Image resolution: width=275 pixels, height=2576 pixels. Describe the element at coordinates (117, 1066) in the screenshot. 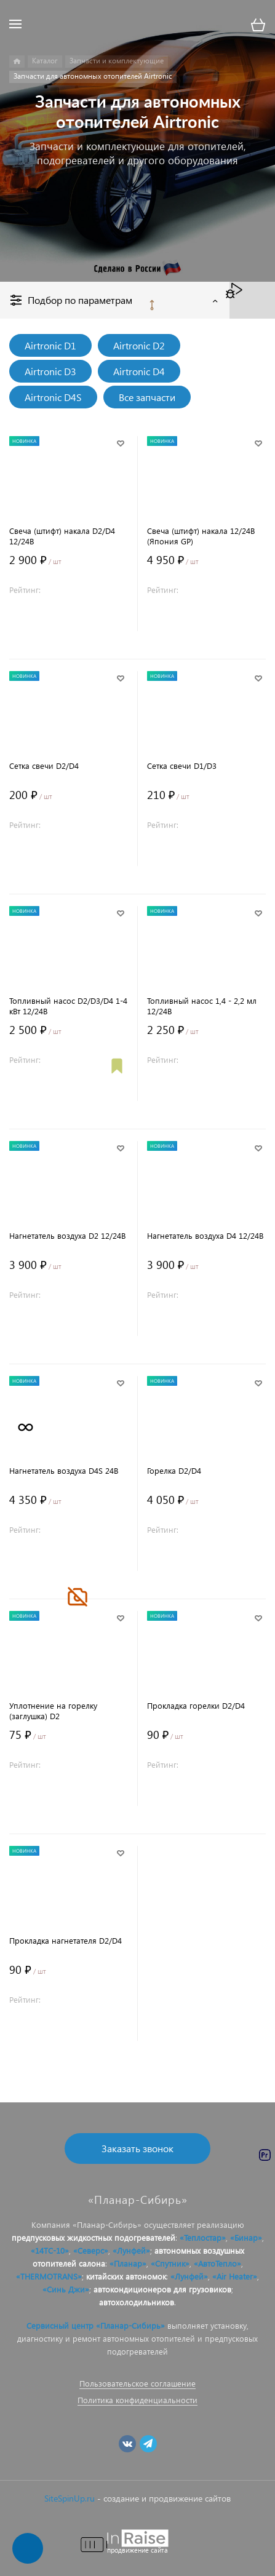

I see `save this item for later` at that location.